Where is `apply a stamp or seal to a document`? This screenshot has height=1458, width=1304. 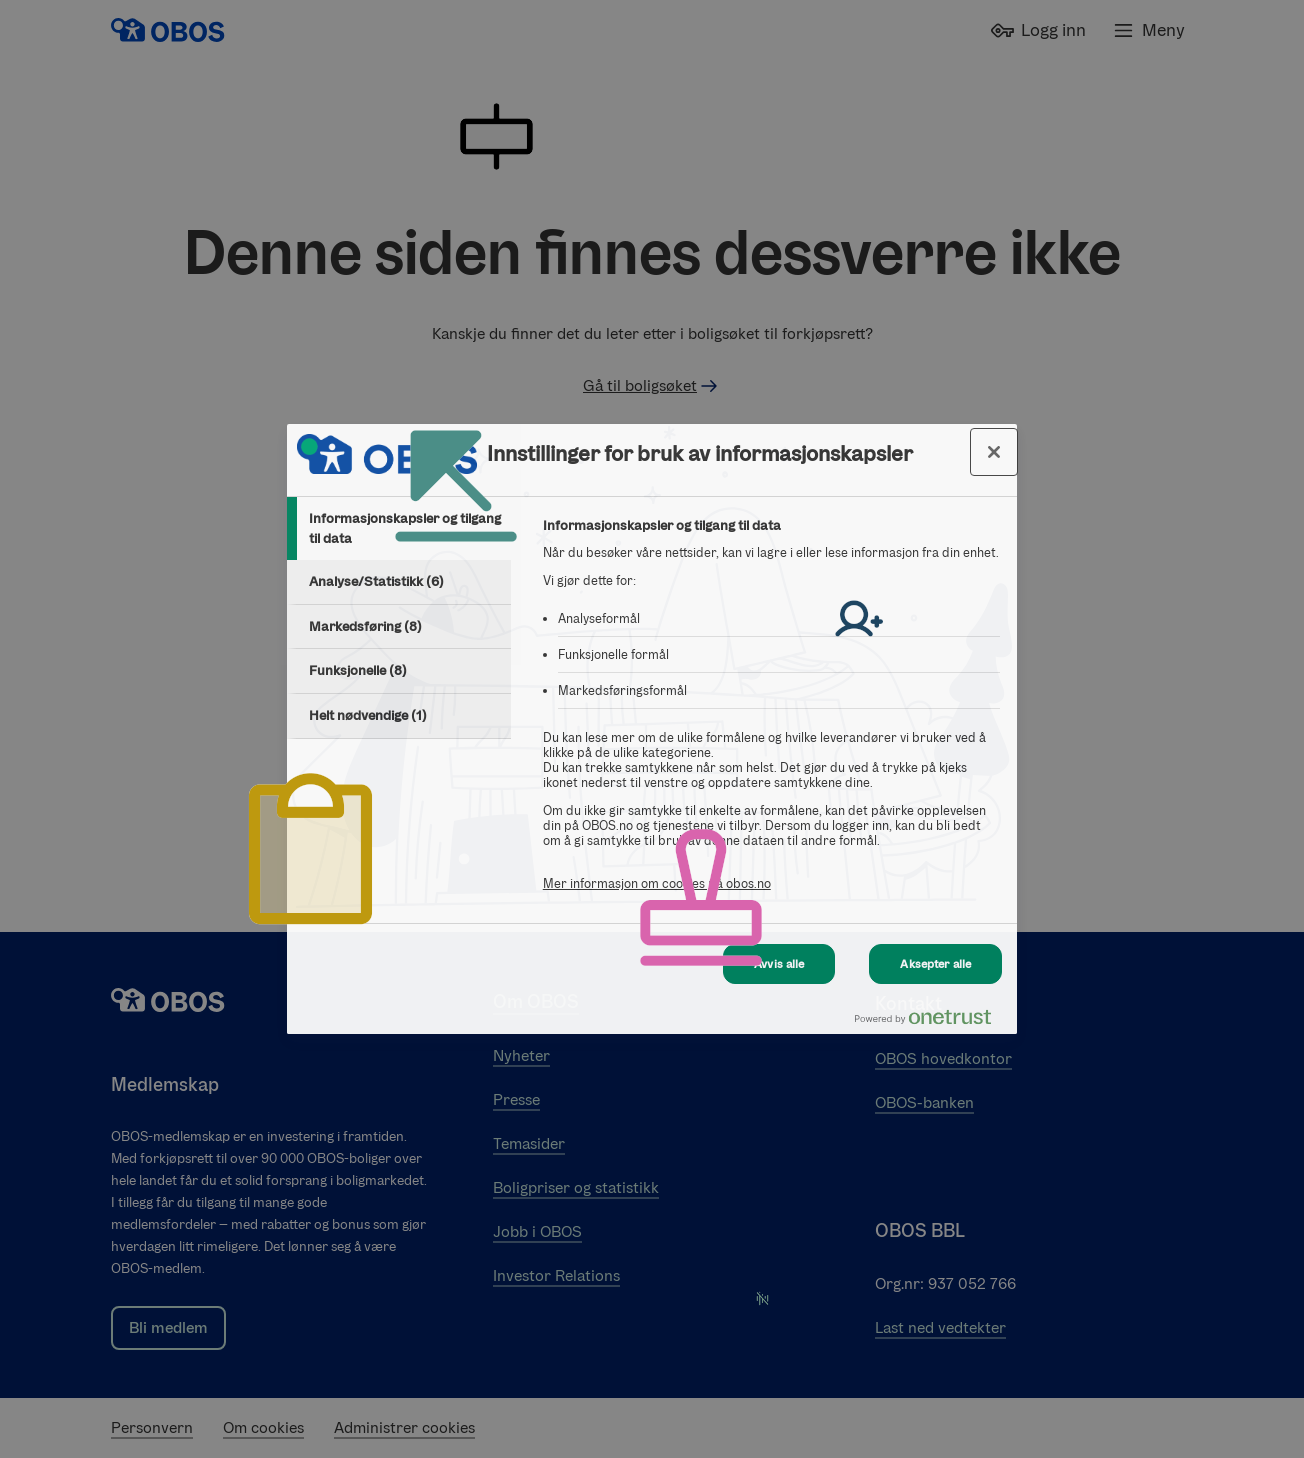
apply a stamp or seal to a document is located at coordinates (701, 900).